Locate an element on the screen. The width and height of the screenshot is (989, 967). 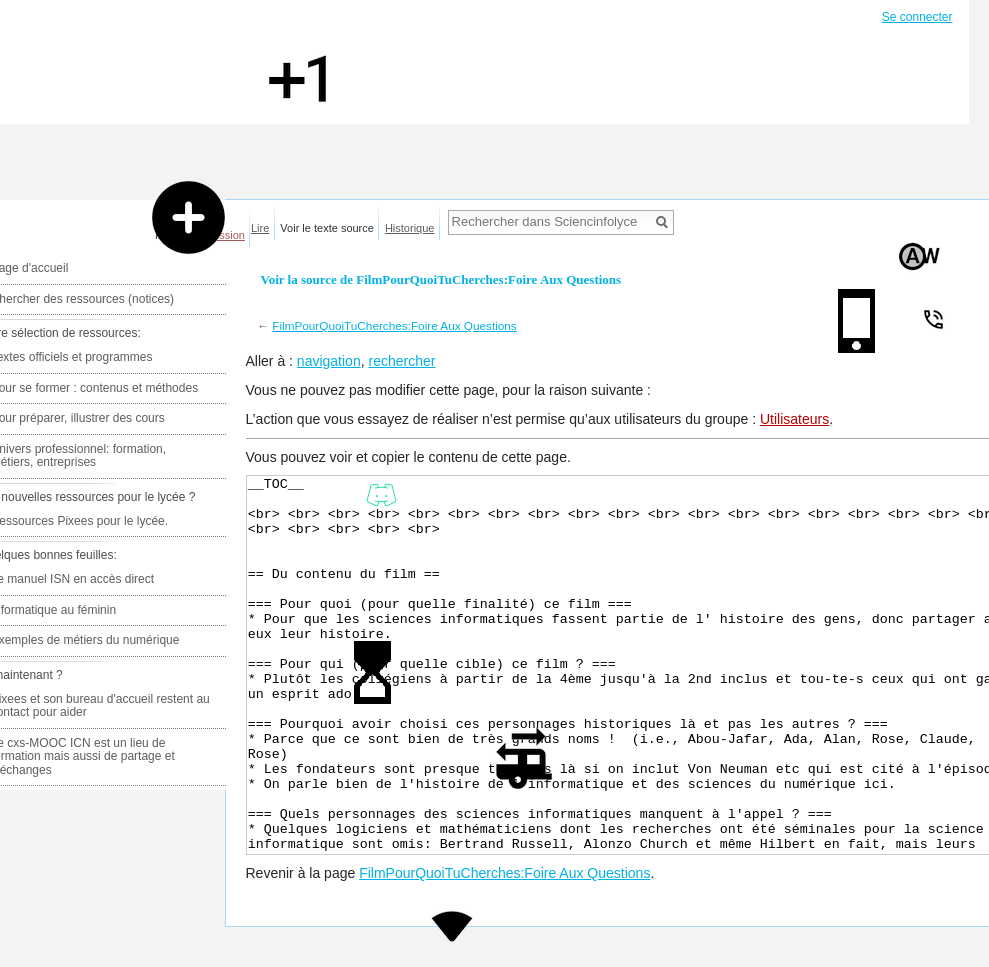
indicates an active phone call in progress is located at coordinates (933, 319).